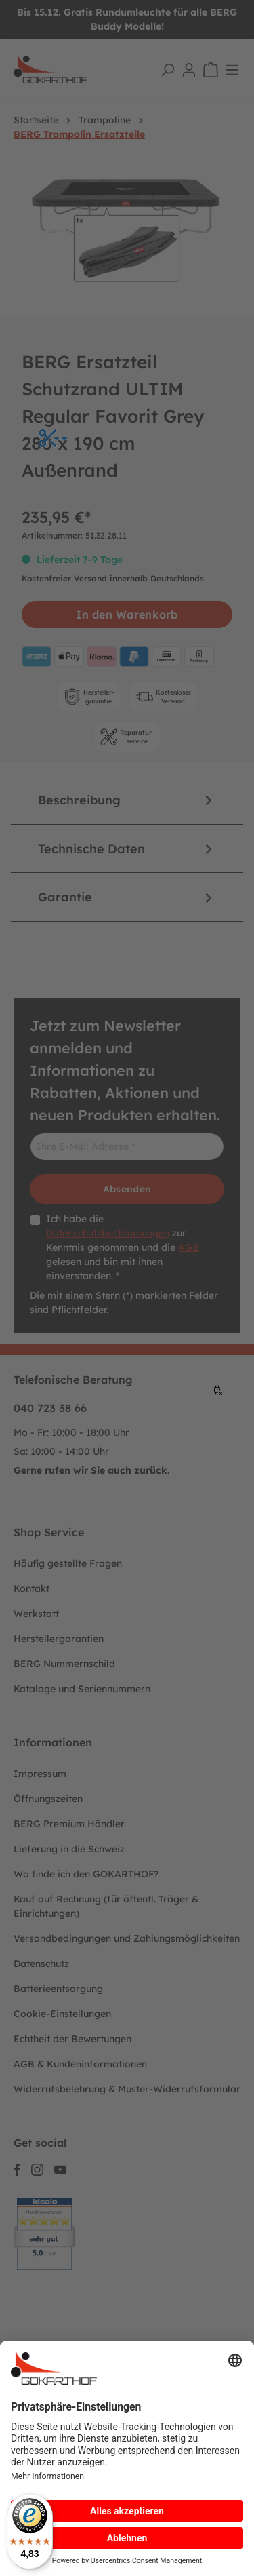 This screenshot has width=254, height=2576. What do you see at coordinates (53, 438) in the screenshot?
I see `cut along the dotted line` at bounding box center [53, 438].